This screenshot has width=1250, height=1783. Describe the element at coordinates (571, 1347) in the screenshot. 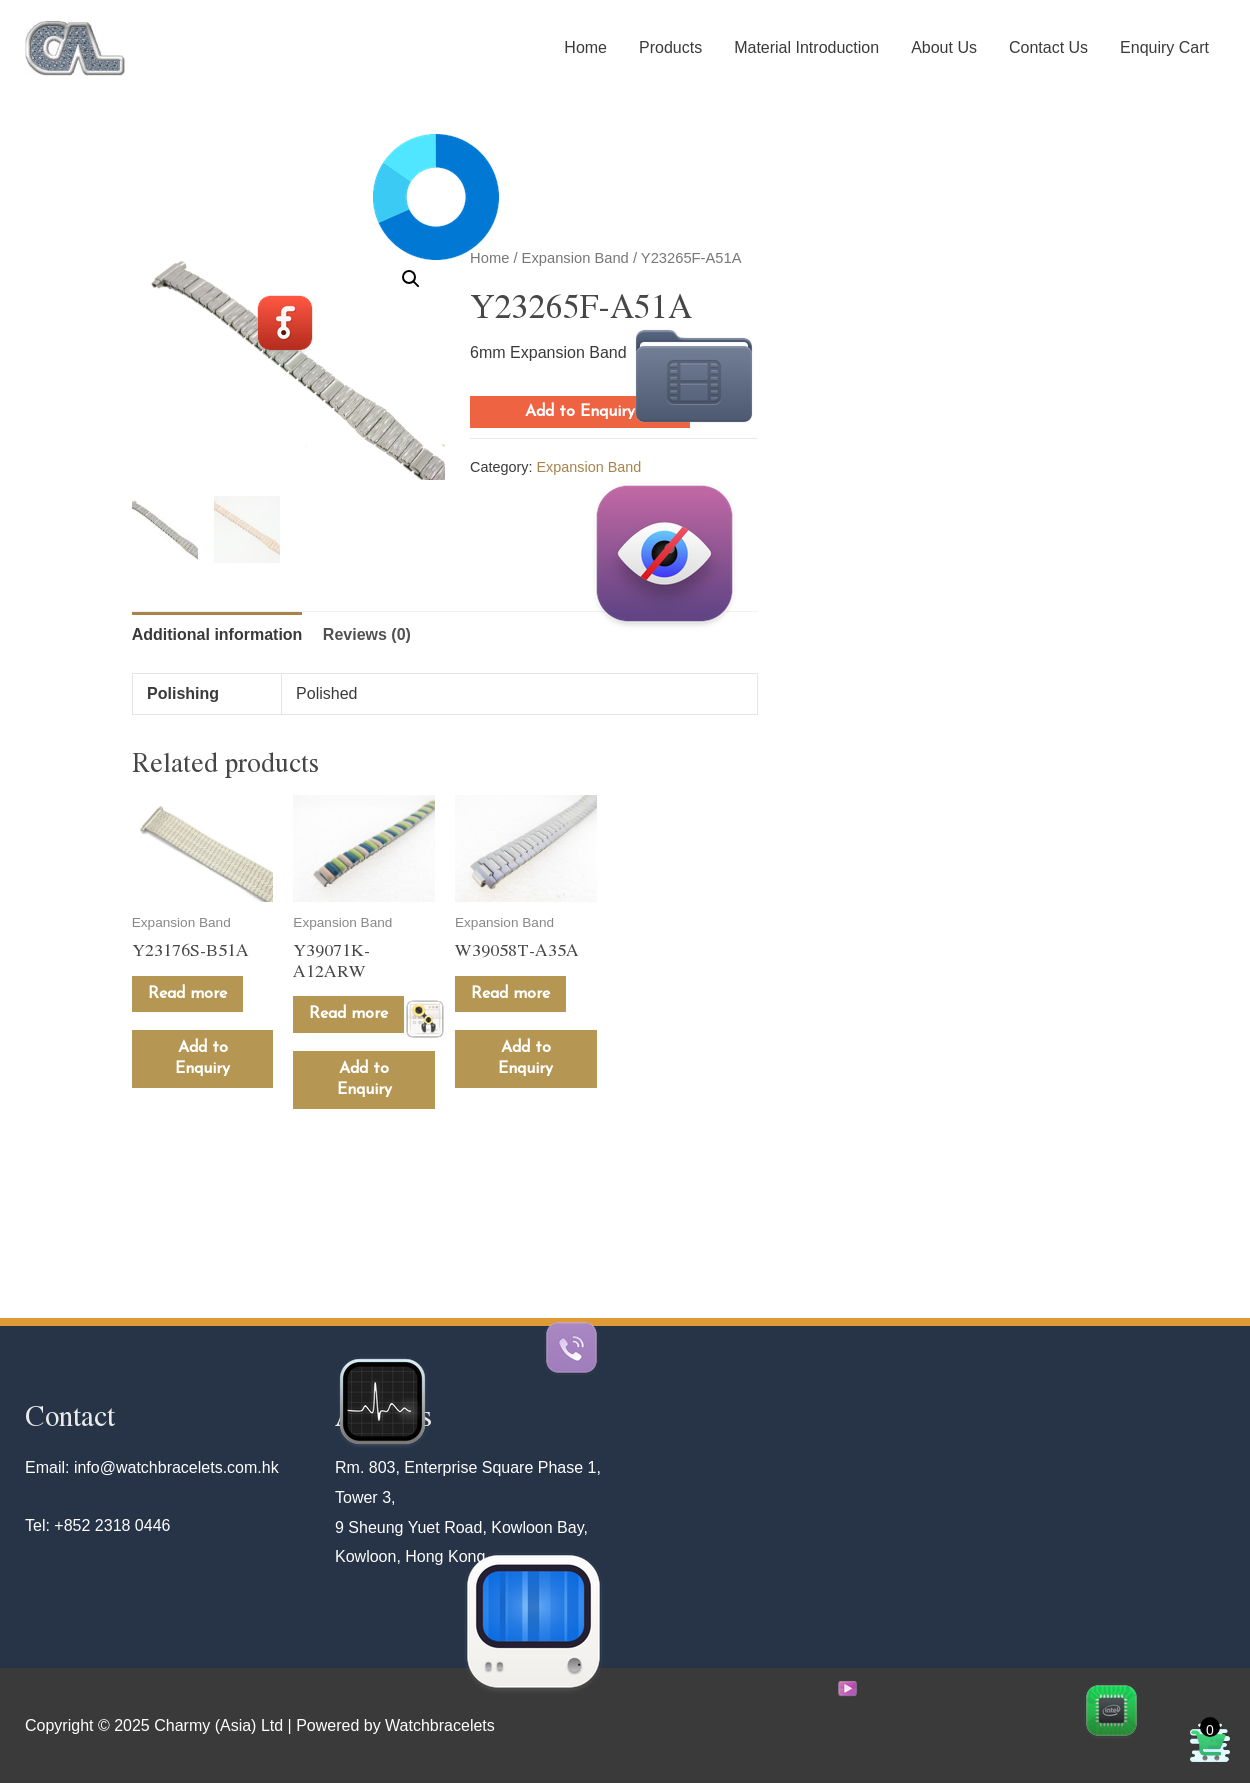

I see `open viber messaging app` at that location.